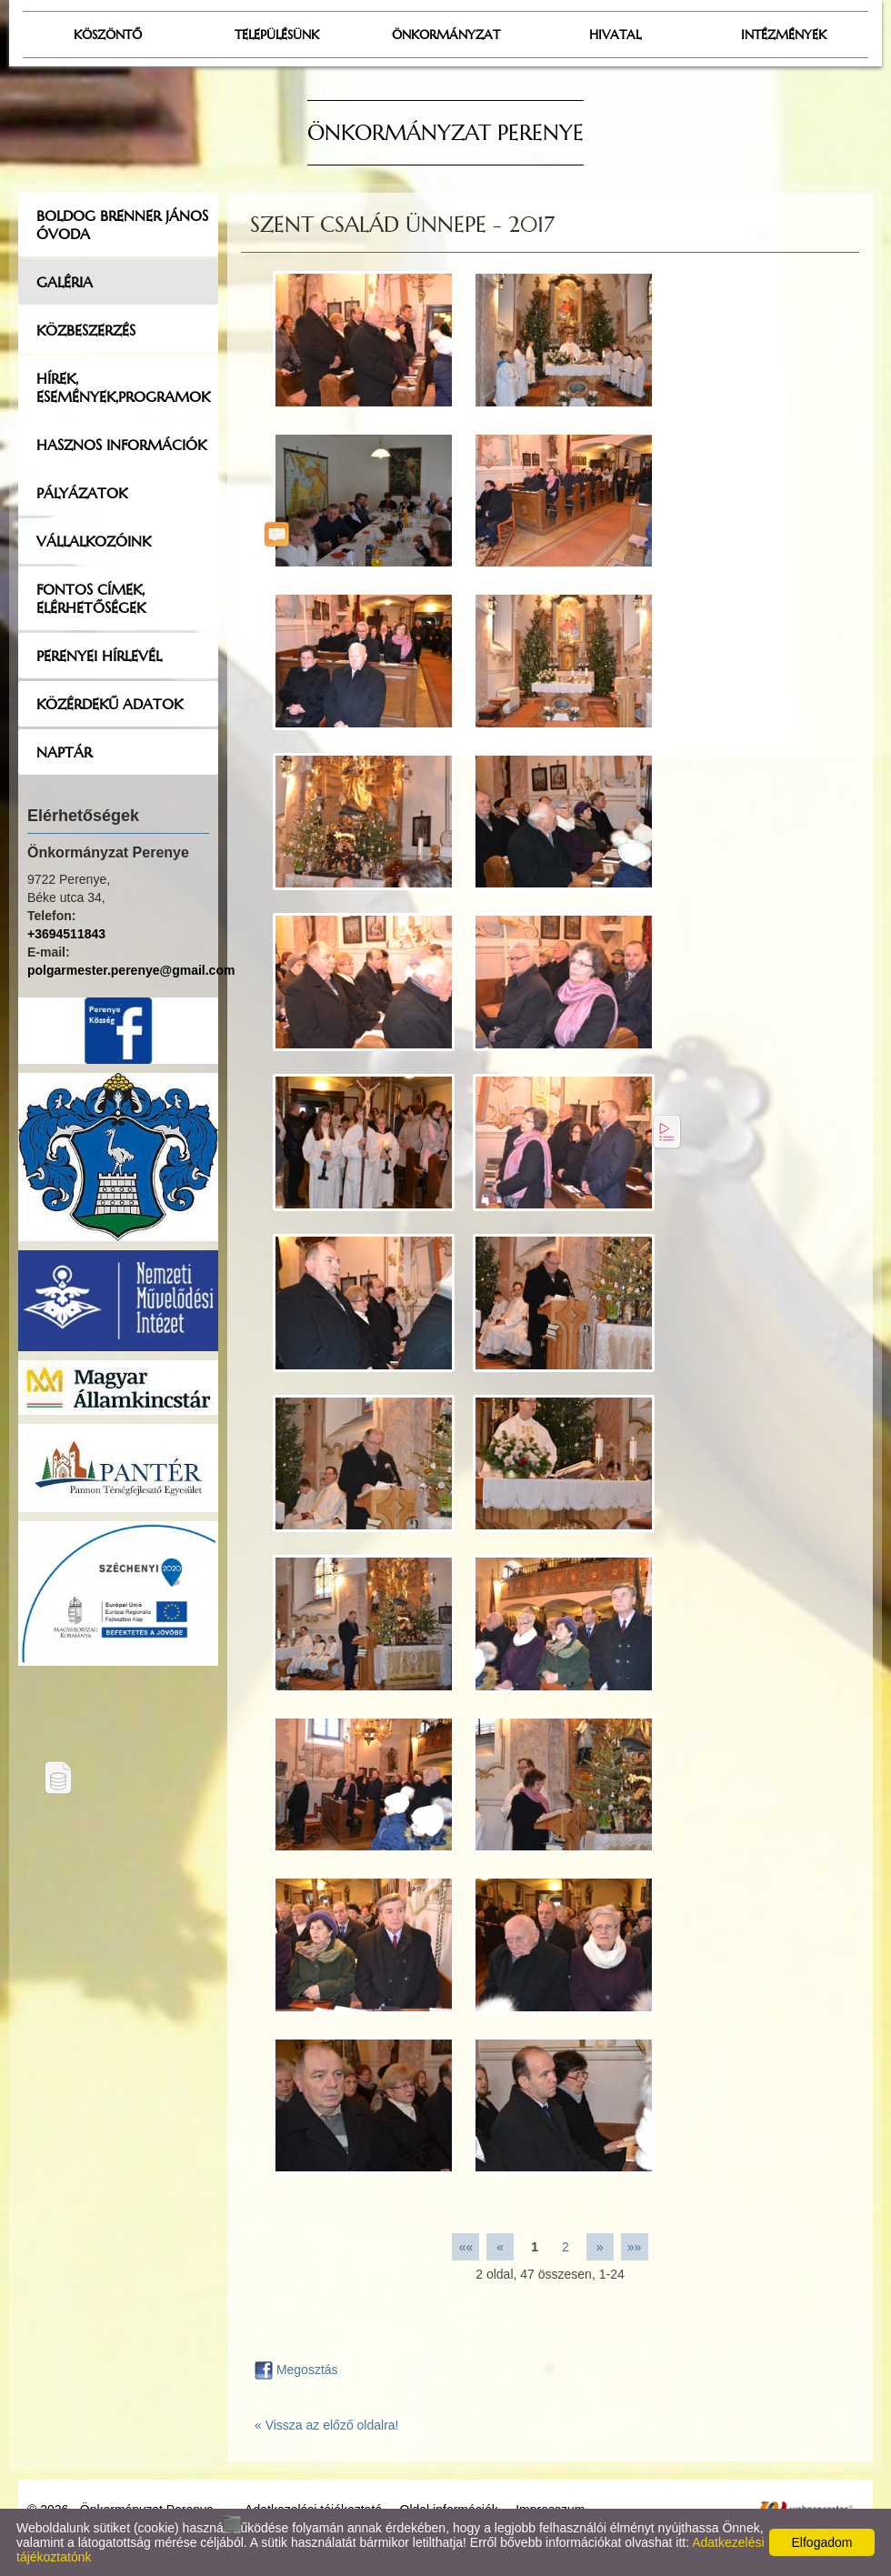  Describe the element at coordinates (58, 1778) in the screenshot. I see `sqlite3 database file` at that location.